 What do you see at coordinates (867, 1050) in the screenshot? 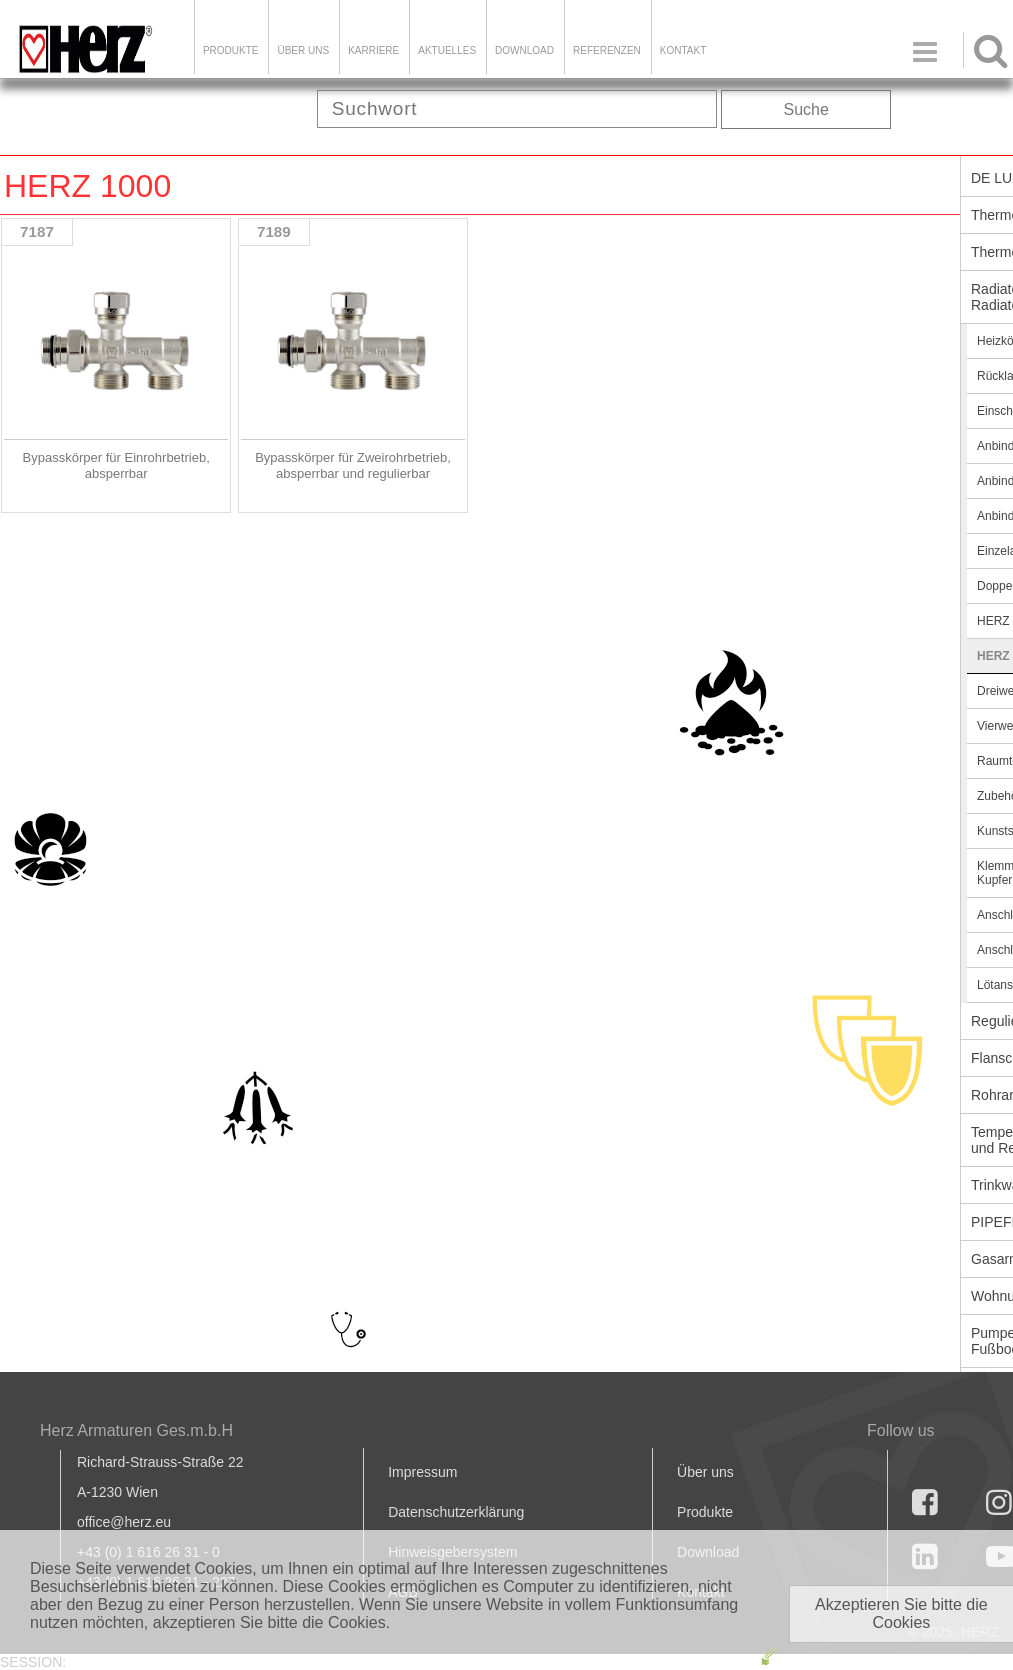
I see `view protection history or past defenses` at bounding box center [867, 1050].